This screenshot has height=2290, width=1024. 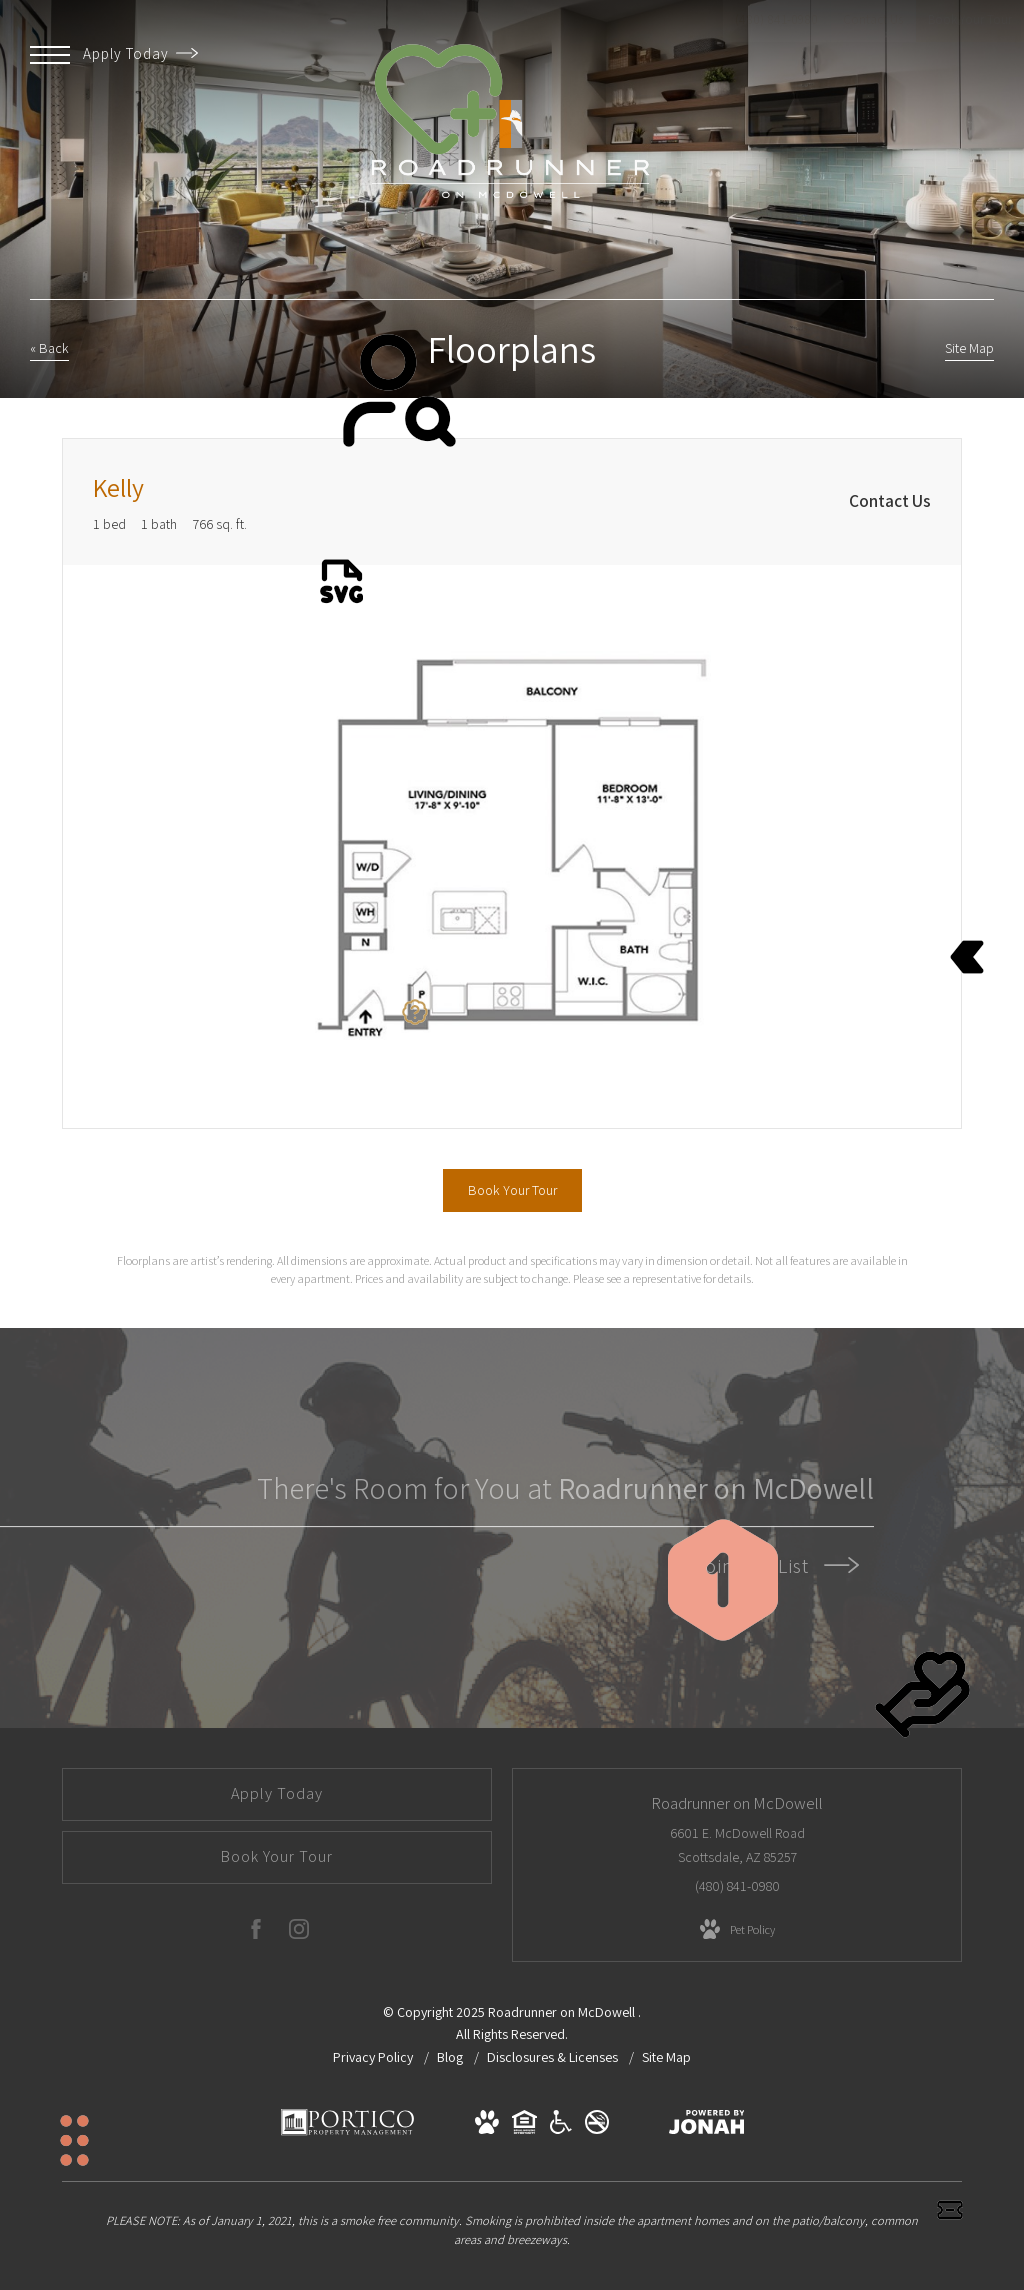 What do you see at coordinates (438, 96) in the screenshot?
I see `add to favorites` at bounding box center [438, 96].